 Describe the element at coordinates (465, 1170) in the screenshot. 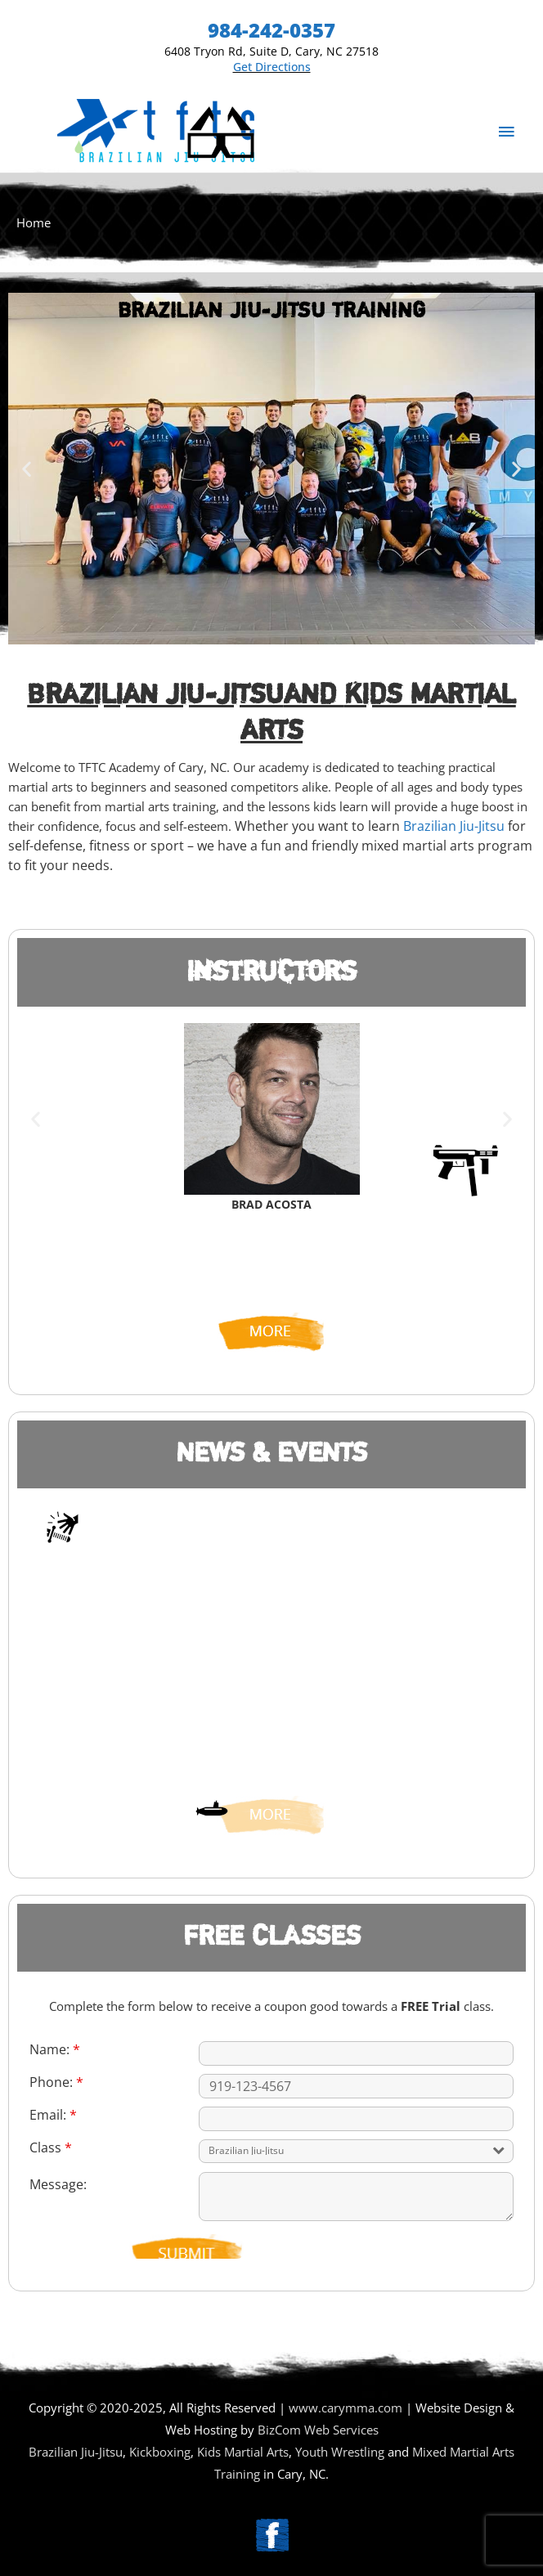

I see `select submachine gun weapon in game inventory` at that location.